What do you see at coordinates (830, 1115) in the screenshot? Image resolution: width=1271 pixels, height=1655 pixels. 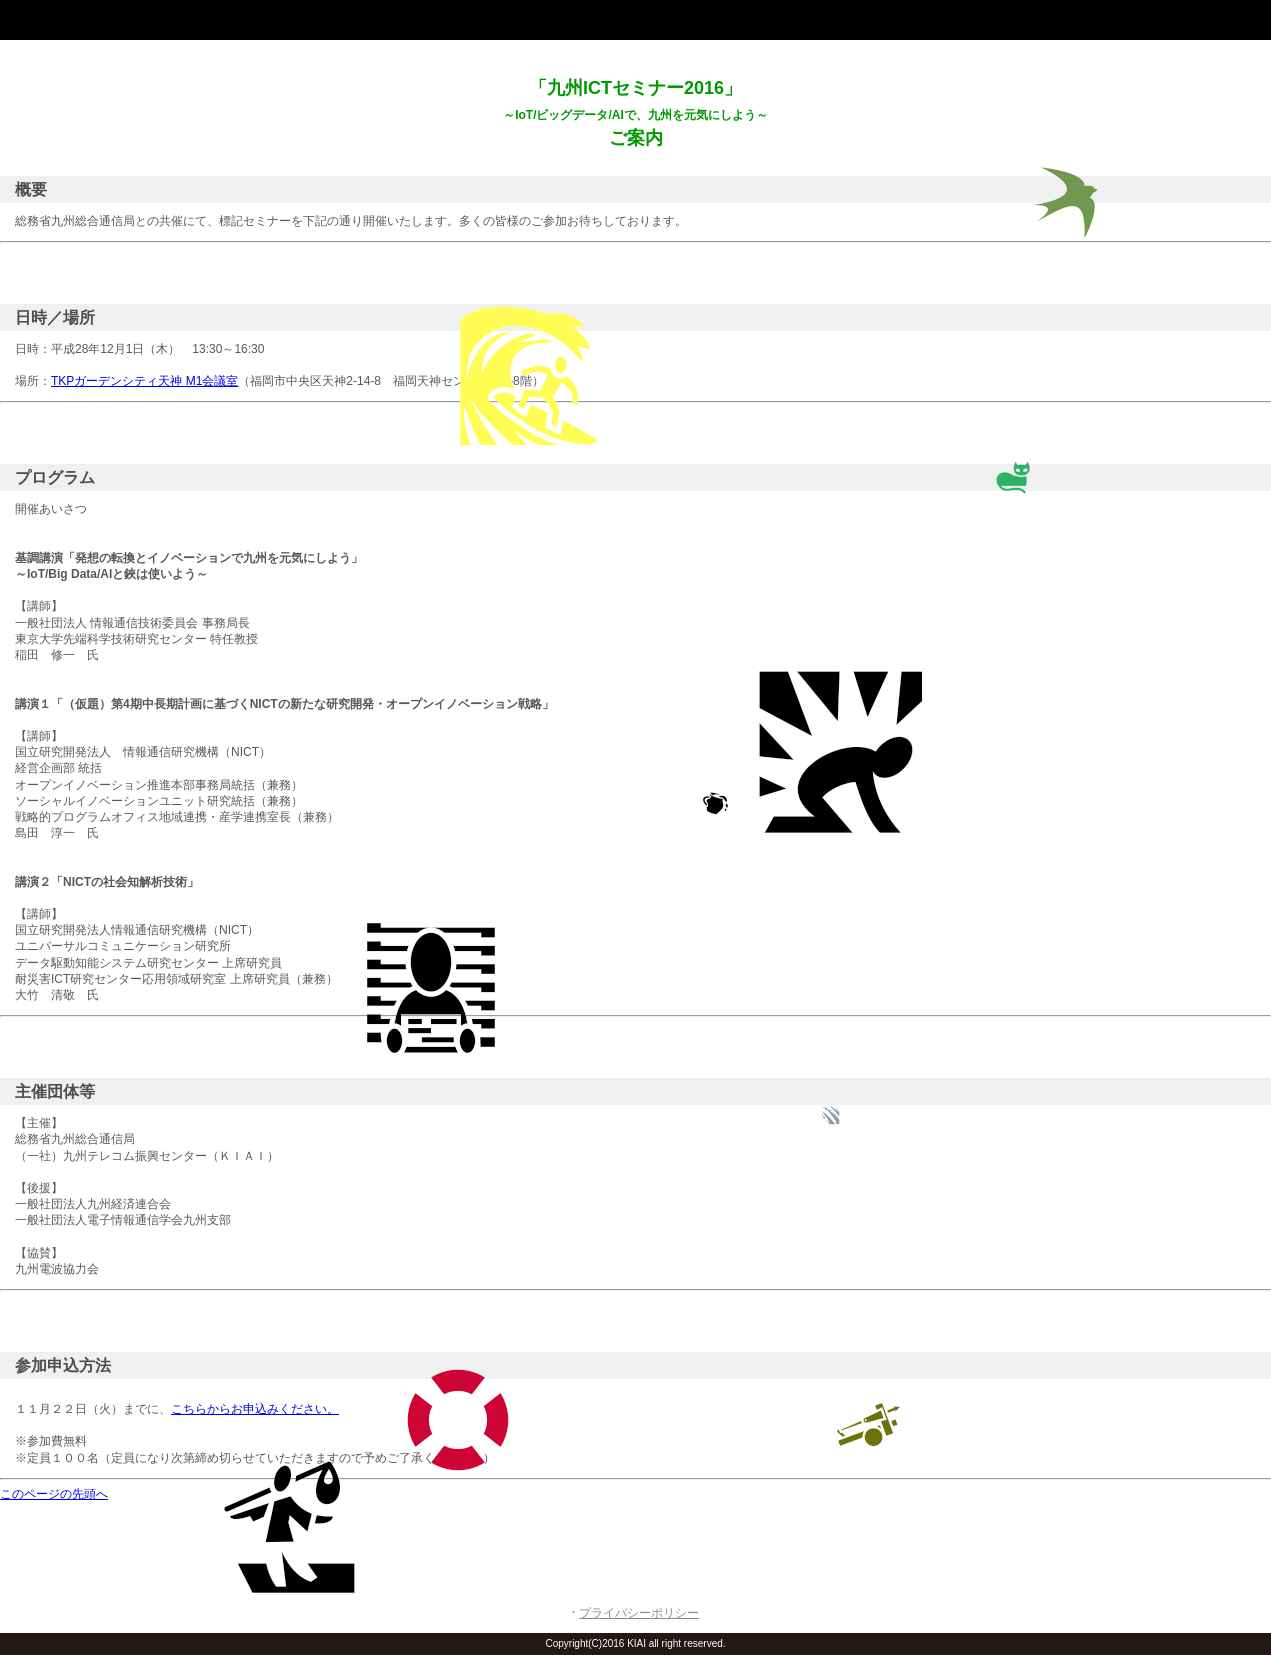 I see `indicates a violent attack or slash action` at bounding box center [830, 1115].